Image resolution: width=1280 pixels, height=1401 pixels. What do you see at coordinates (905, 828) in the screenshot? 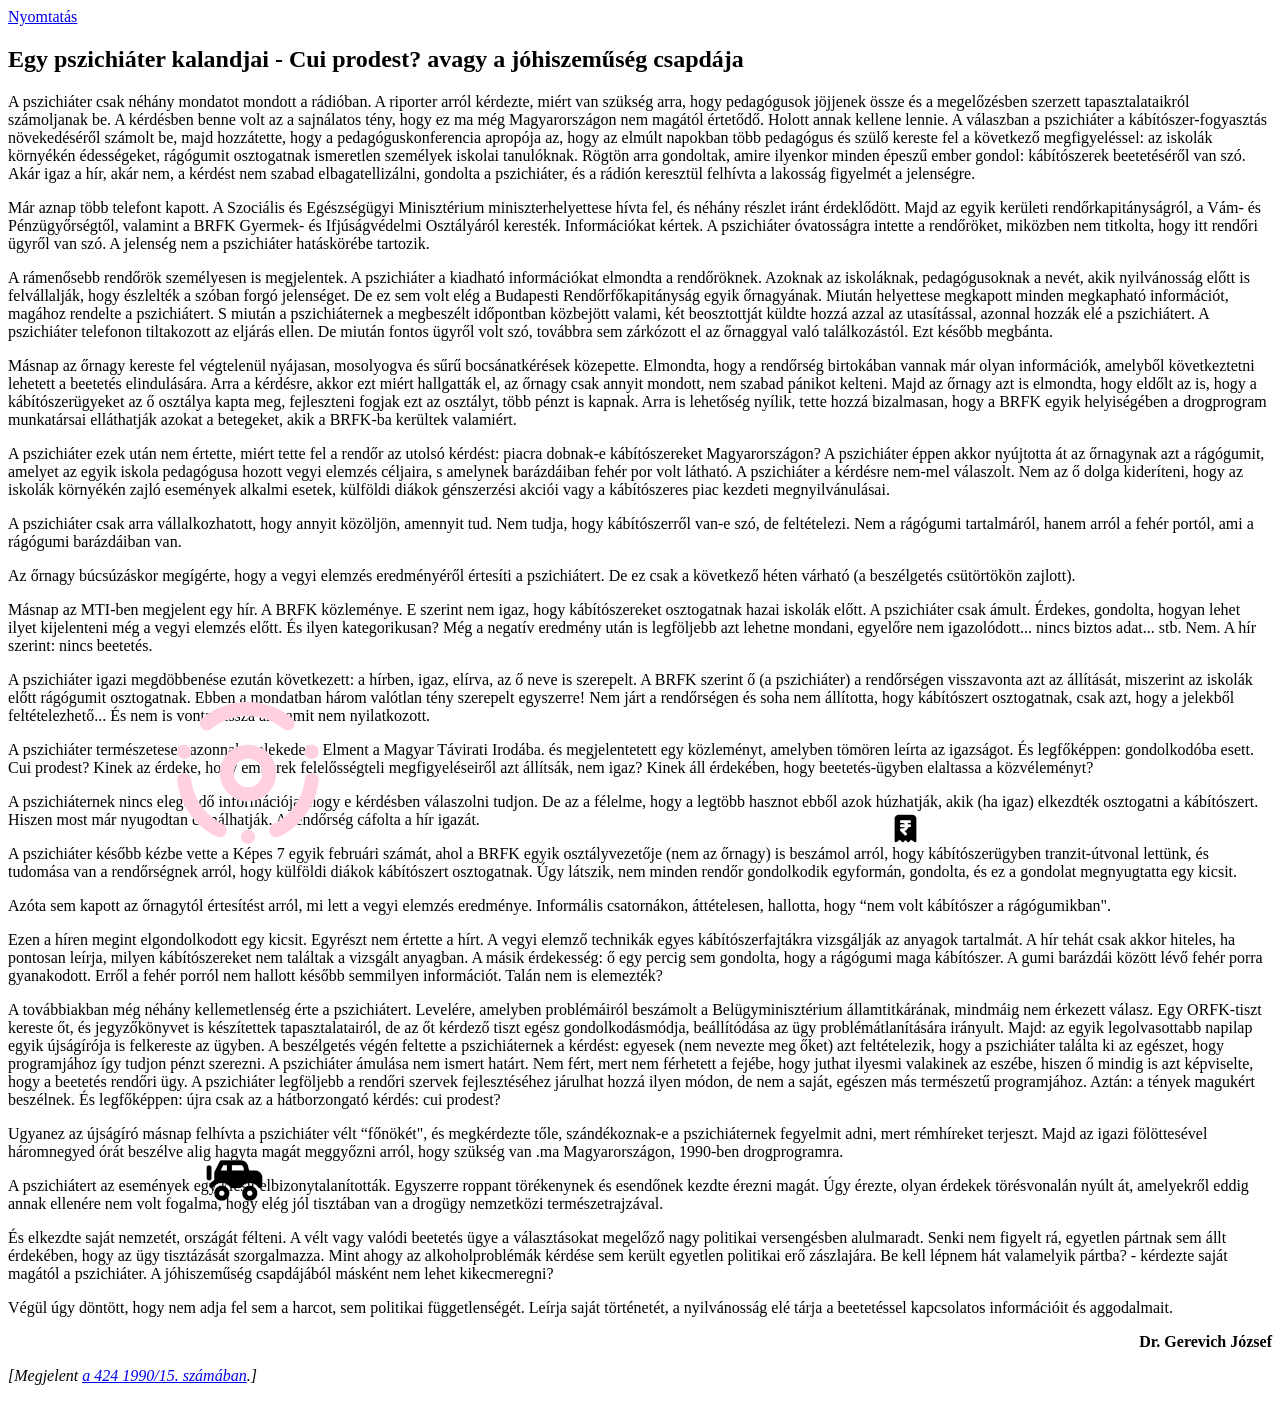
I see `view payment receipt in rupees` at bounding box center [905, 828].